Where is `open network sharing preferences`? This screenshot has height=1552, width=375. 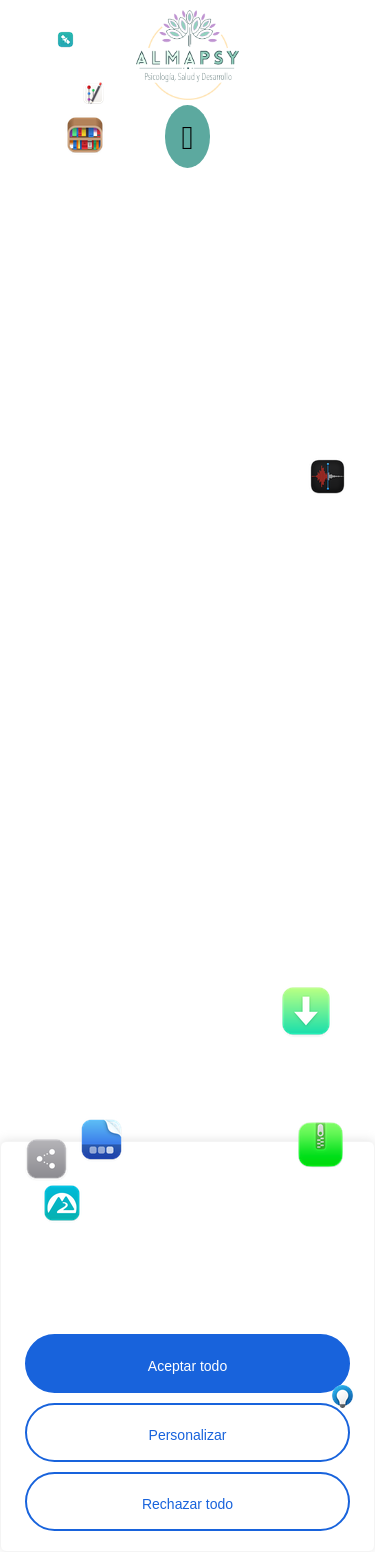
open network sharing preferences is located at coordinates (46, 1159).